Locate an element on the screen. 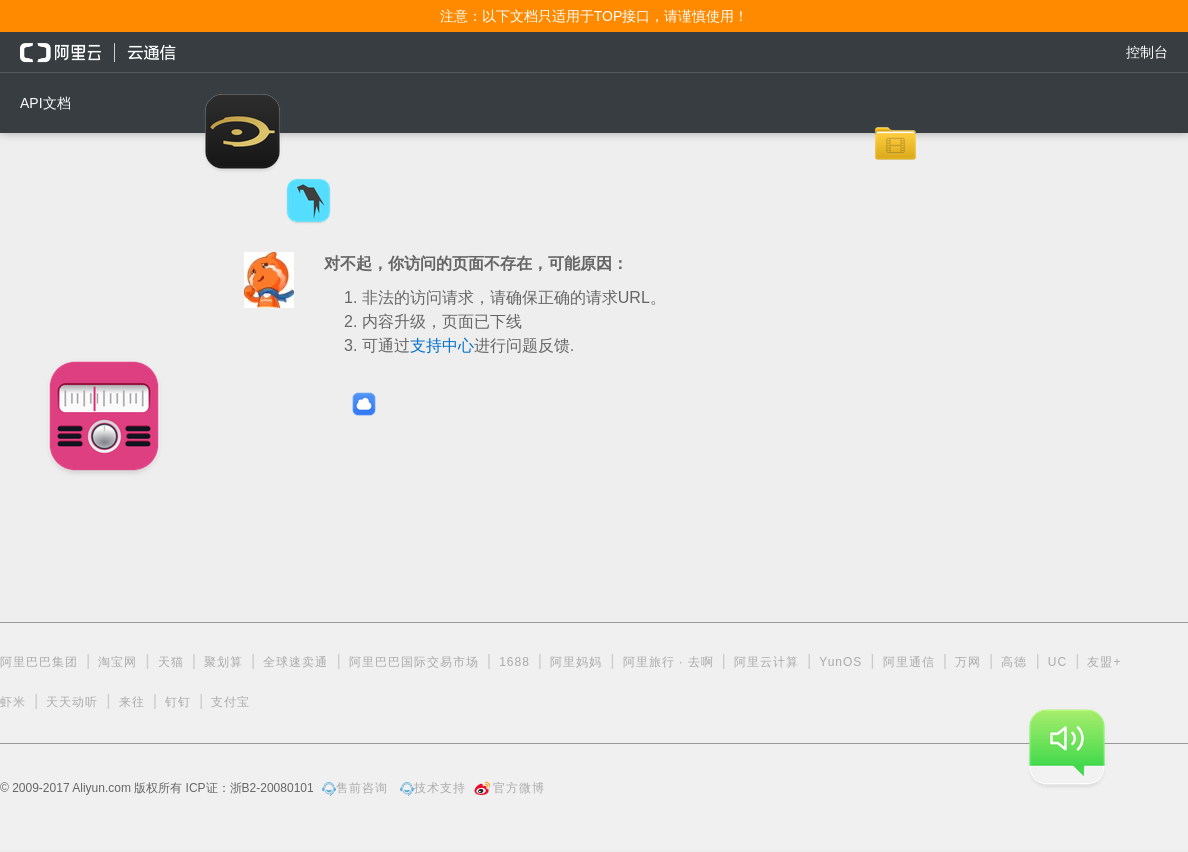 The height and width of the screenshot is (852, 1188). open kmouth text-to-speech application is located at coordinates (1067, 747).